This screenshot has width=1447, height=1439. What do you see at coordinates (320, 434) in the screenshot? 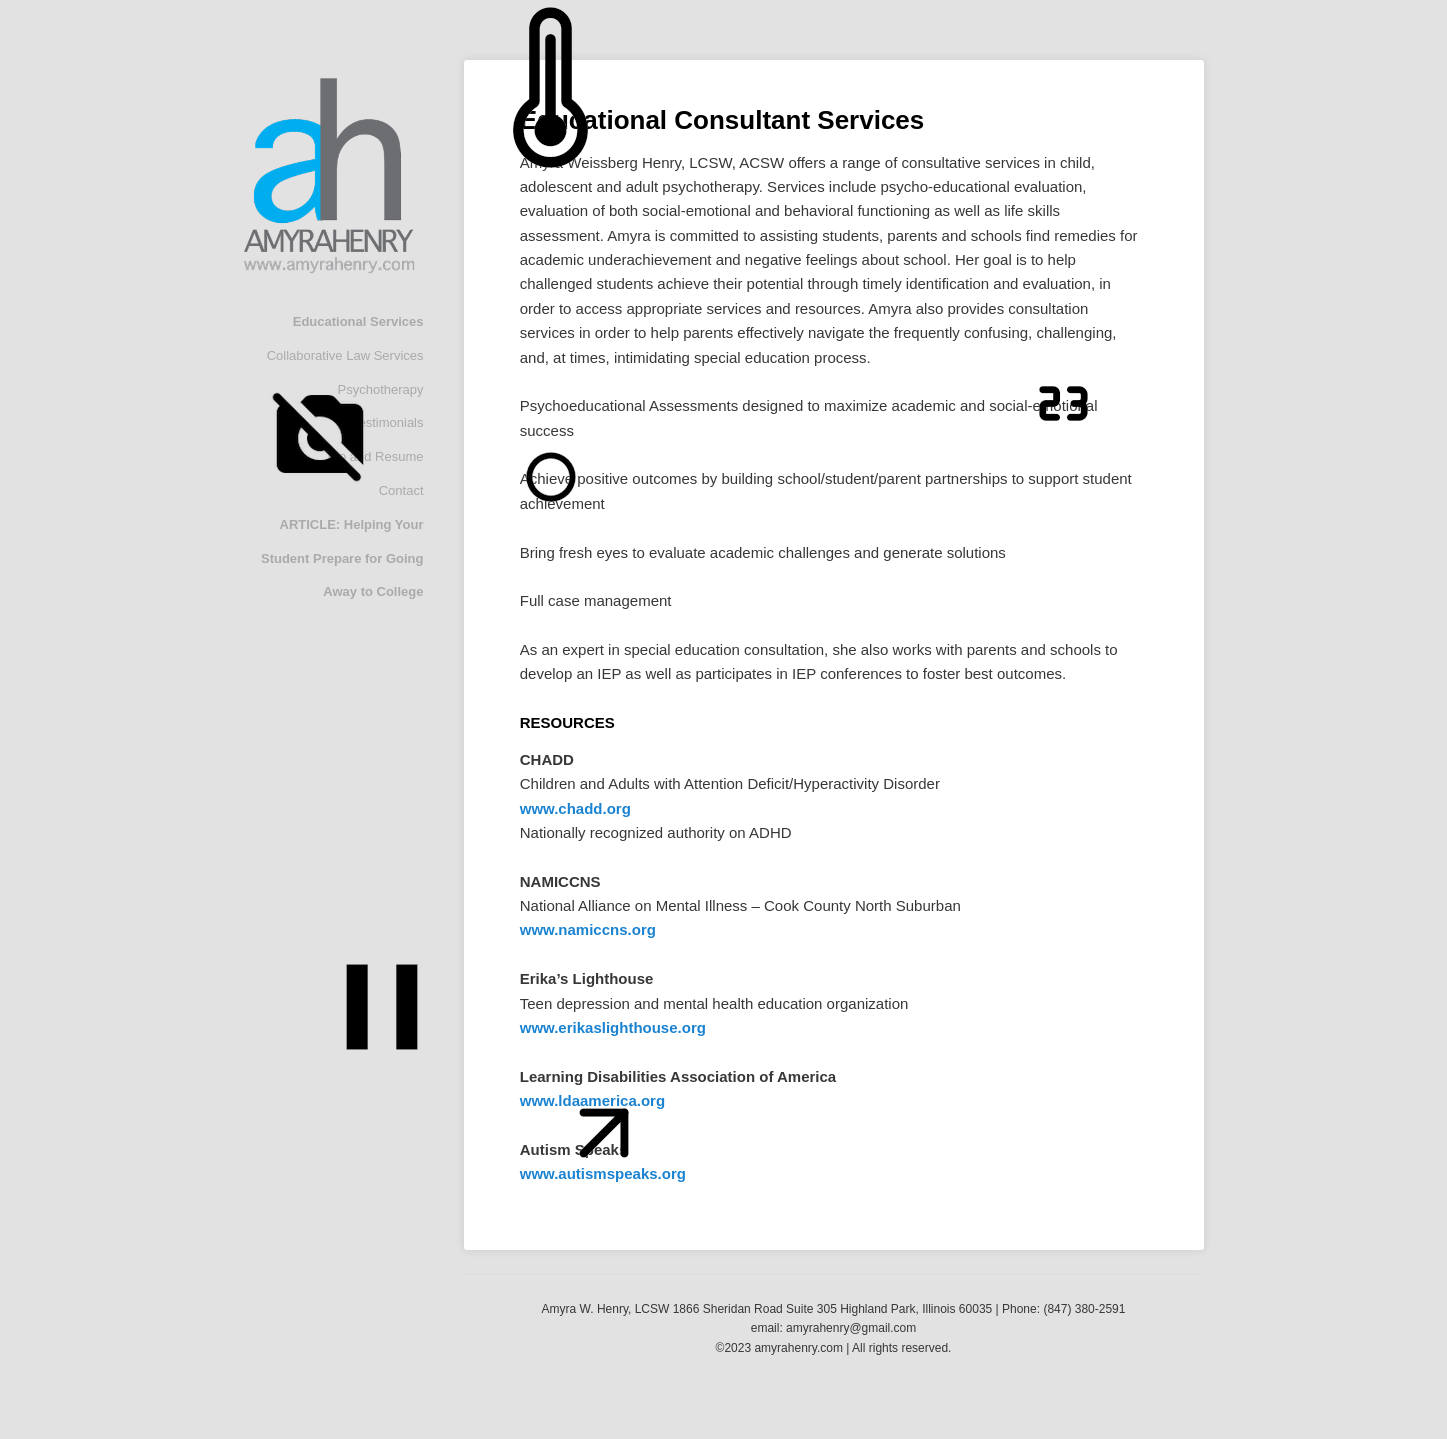
I see `photography not allowed in this area` at bounding box center [320, 434].